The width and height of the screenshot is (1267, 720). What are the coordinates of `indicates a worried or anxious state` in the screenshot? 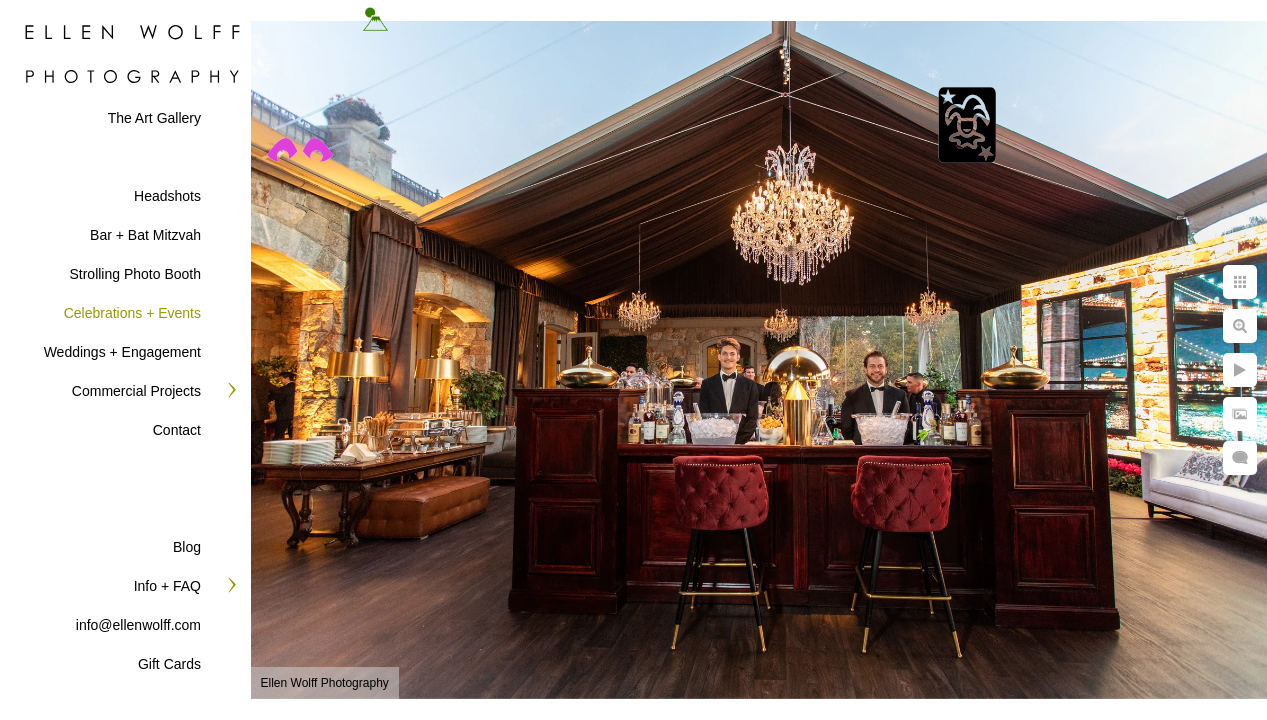 It's located at (299, 152).